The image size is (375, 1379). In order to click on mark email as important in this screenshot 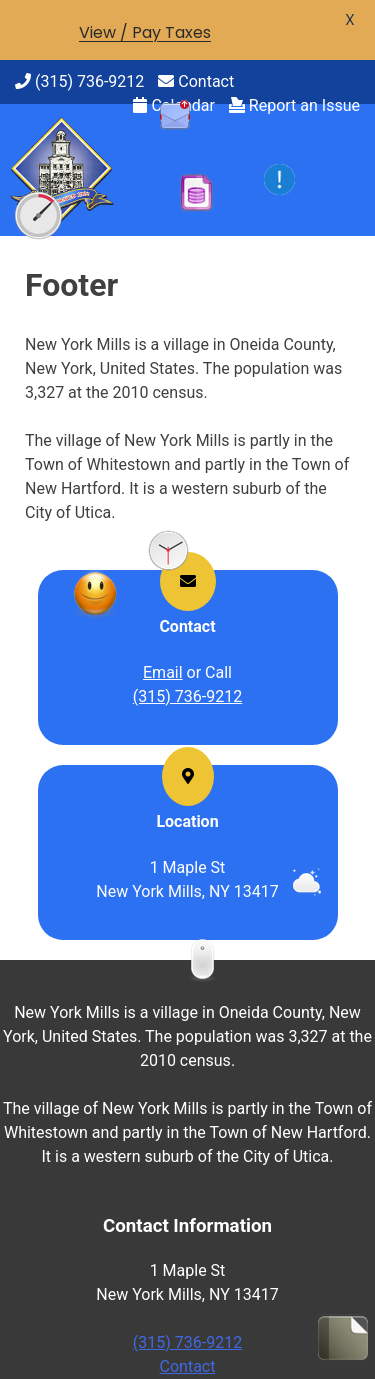, I will do `click(279, 179)`.